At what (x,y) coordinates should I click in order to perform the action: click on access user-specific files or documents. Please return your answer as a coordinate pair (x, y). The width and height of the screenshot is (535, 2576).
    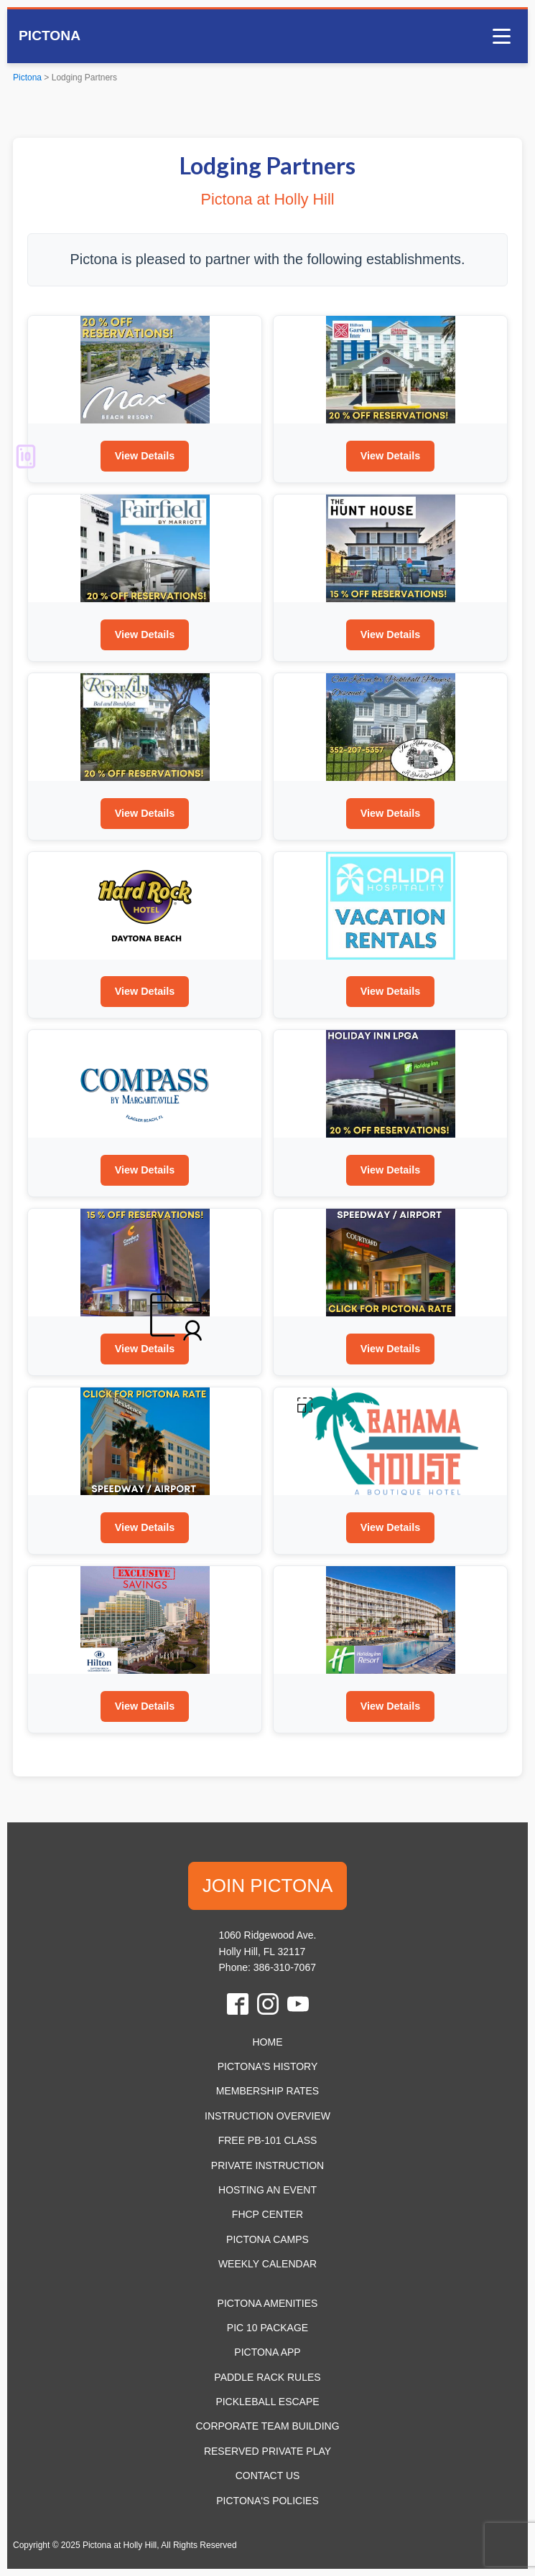
    Looking at the image, I should click on (176, 1315).